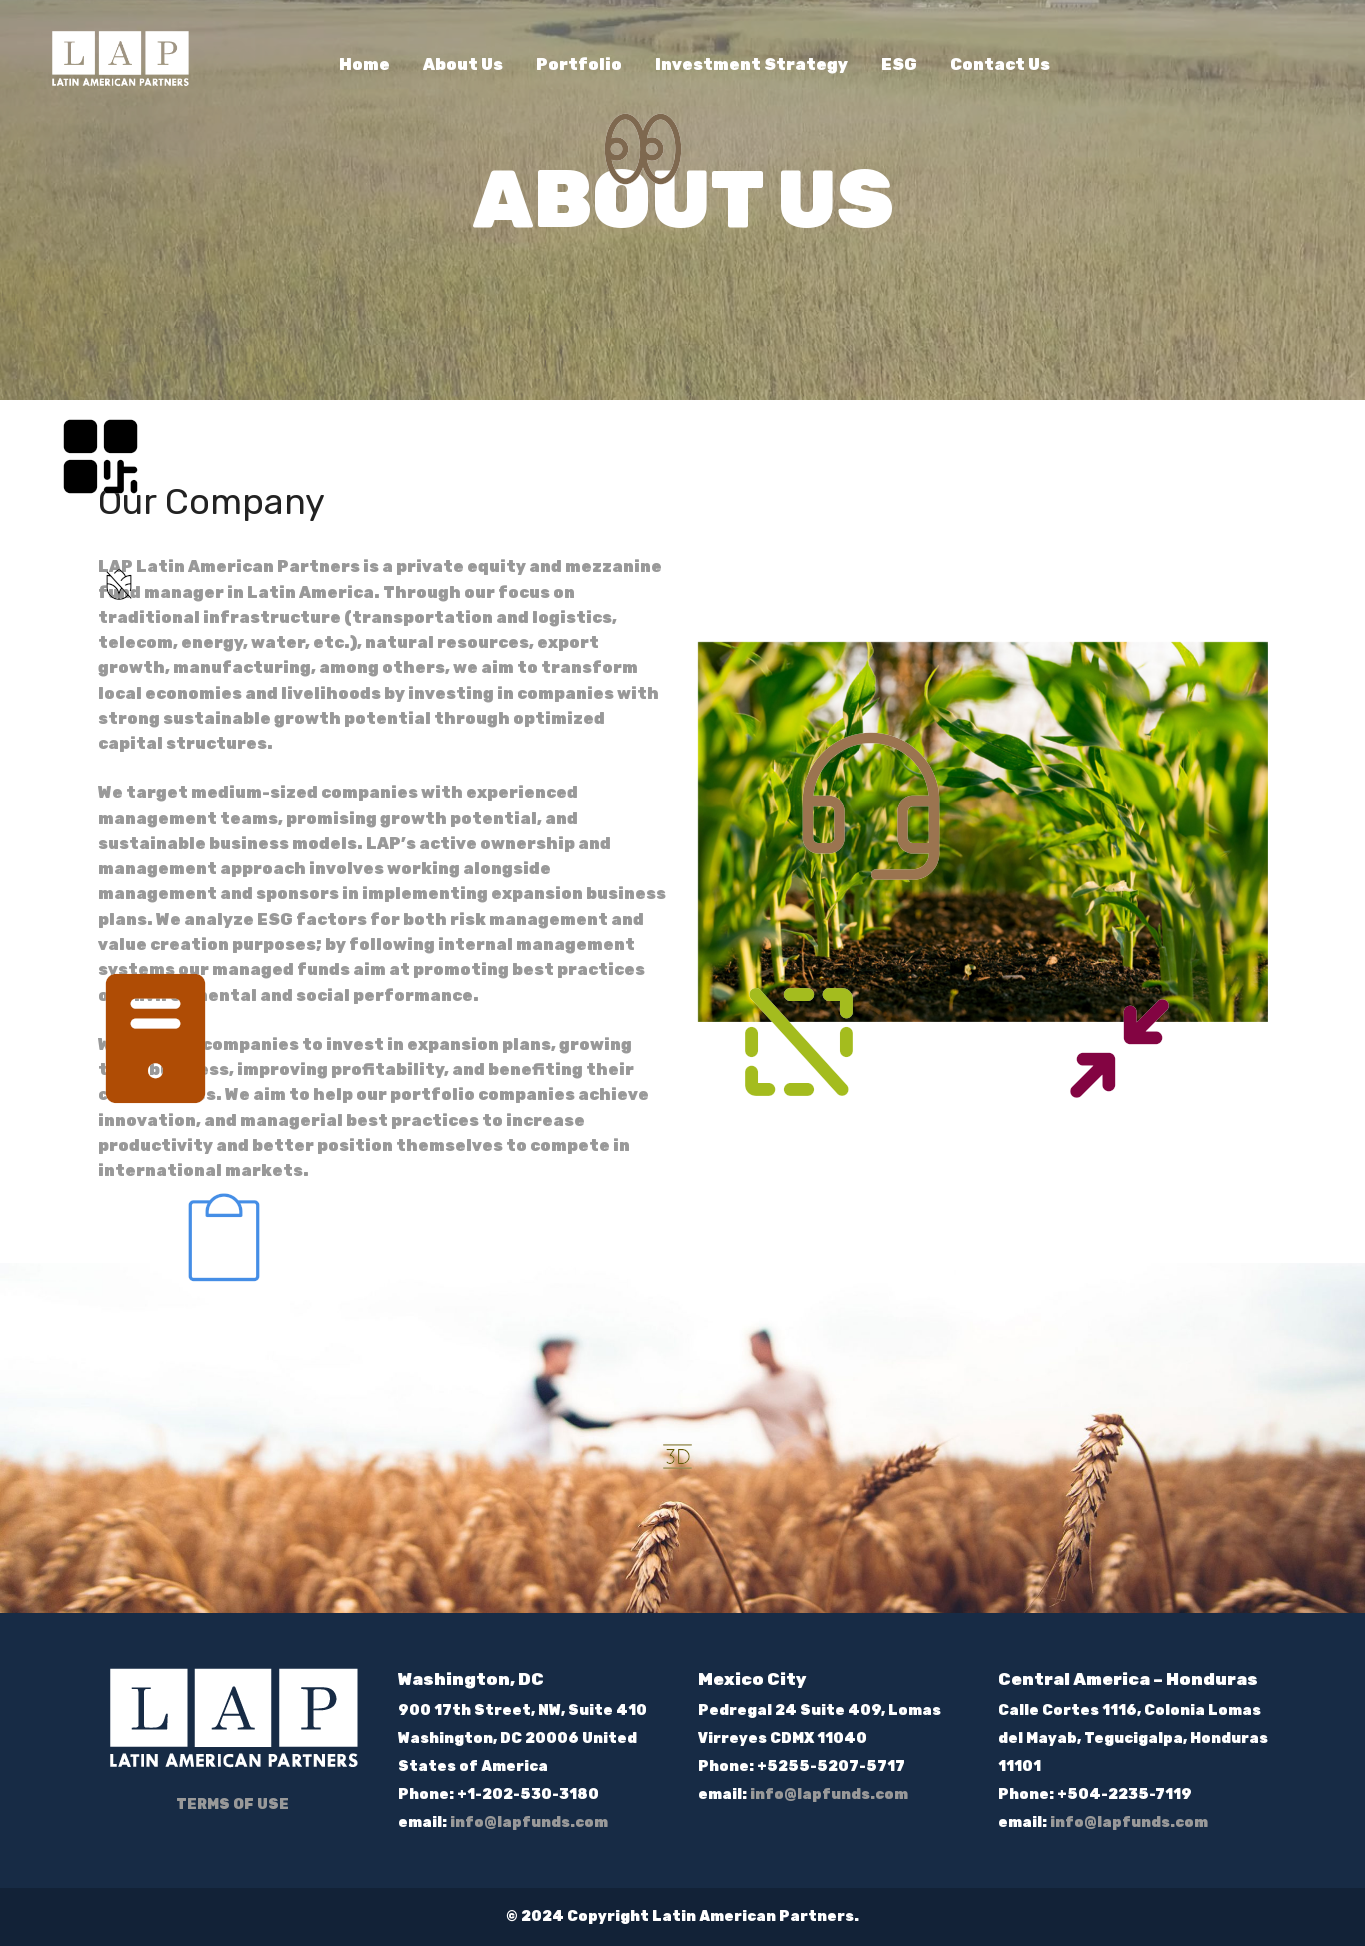  What do you see at coordinates (100, 456) in the screenshot?
I see `scan or generate a qr code` at bounding box center [100, 456].